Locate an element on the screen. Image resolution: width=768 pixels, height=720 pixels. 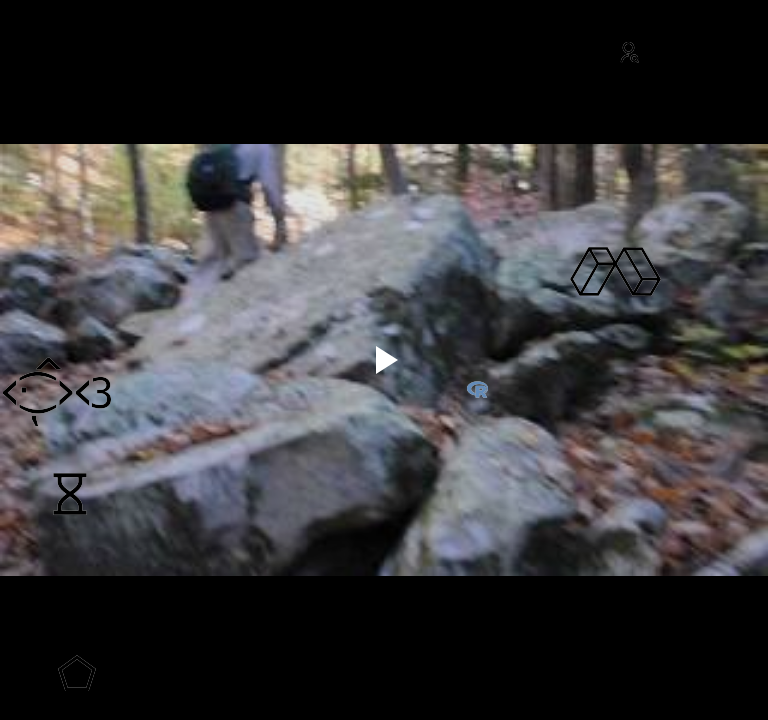
open fish shell terminal application is located at coordinates (57, 392).